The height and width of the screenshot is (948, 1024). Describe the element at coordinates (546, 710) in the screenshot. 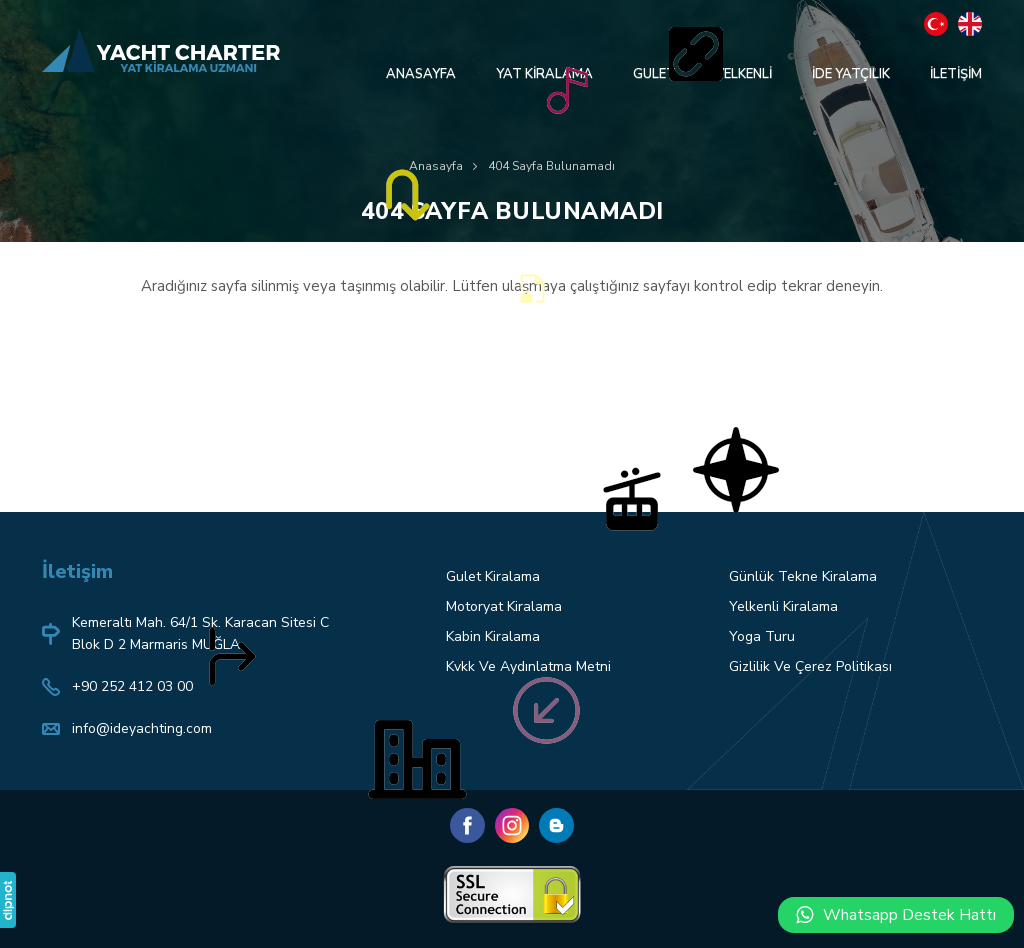

I see `navigate to previous or lower-left content` at that location.